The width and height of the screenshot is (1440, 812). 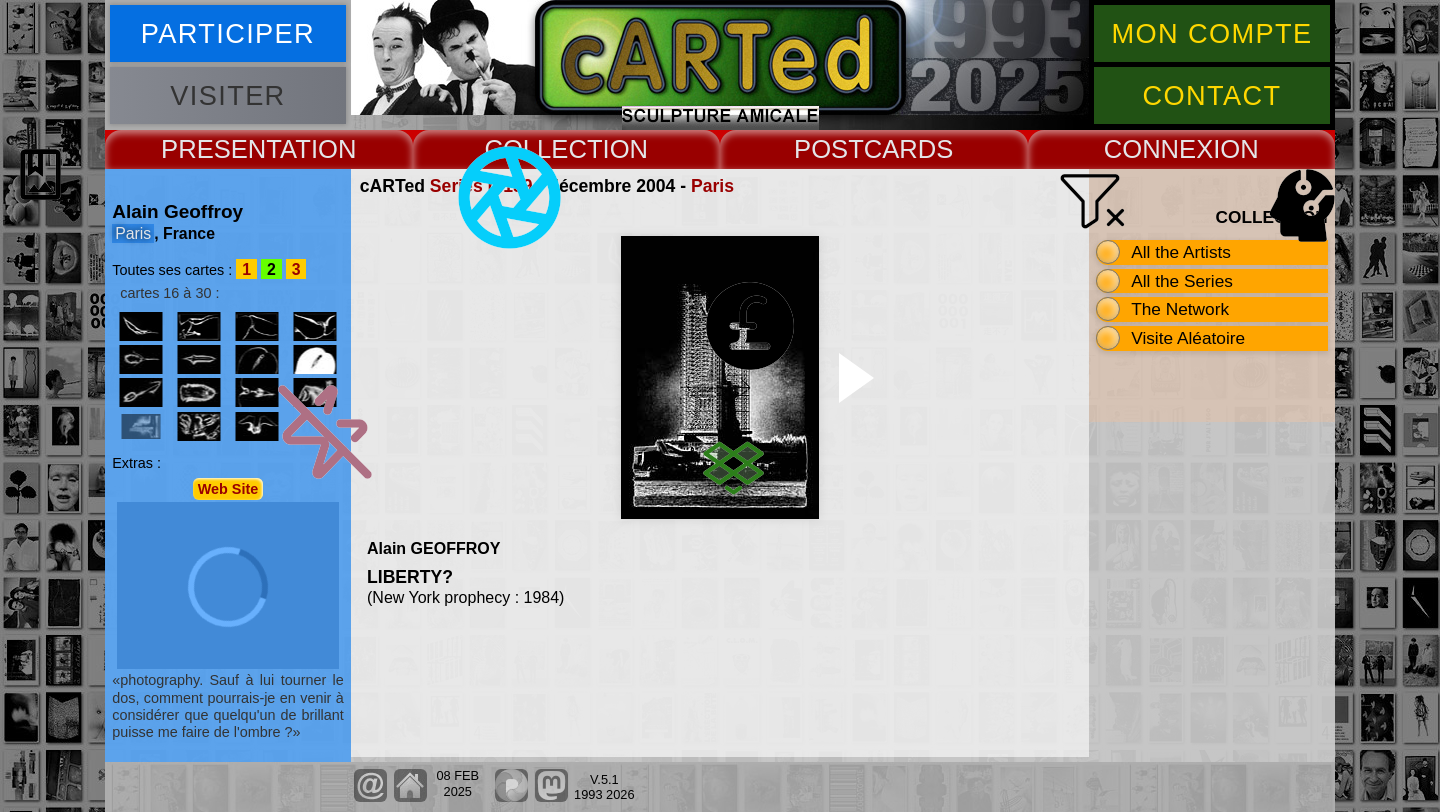 What do you see at coordinates (325, 432) in the screenshot?
I see `disable flash or quick actions` at bounding box center [325, 432].